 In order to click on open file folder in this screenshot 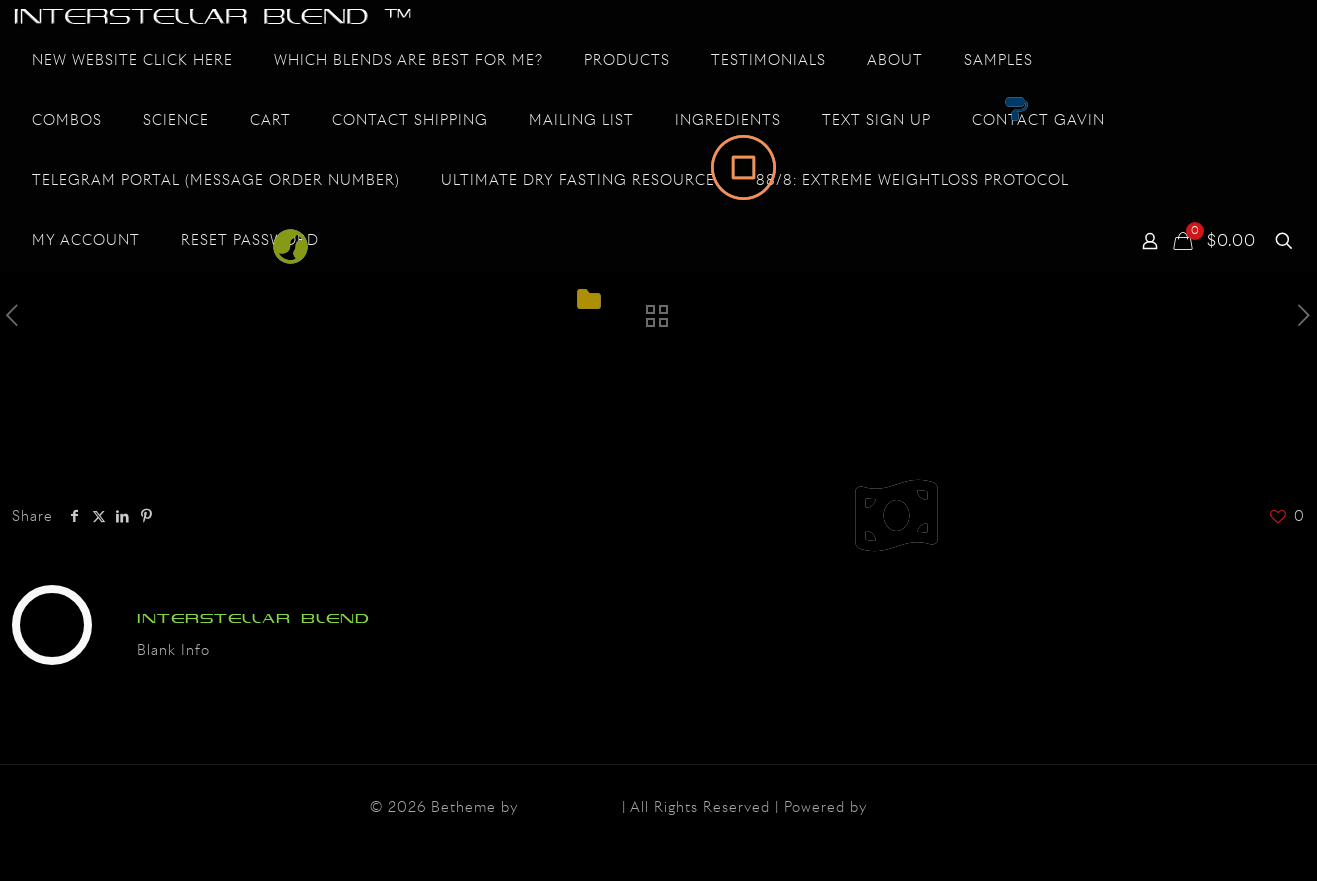, I will do `click(589, 299)`.